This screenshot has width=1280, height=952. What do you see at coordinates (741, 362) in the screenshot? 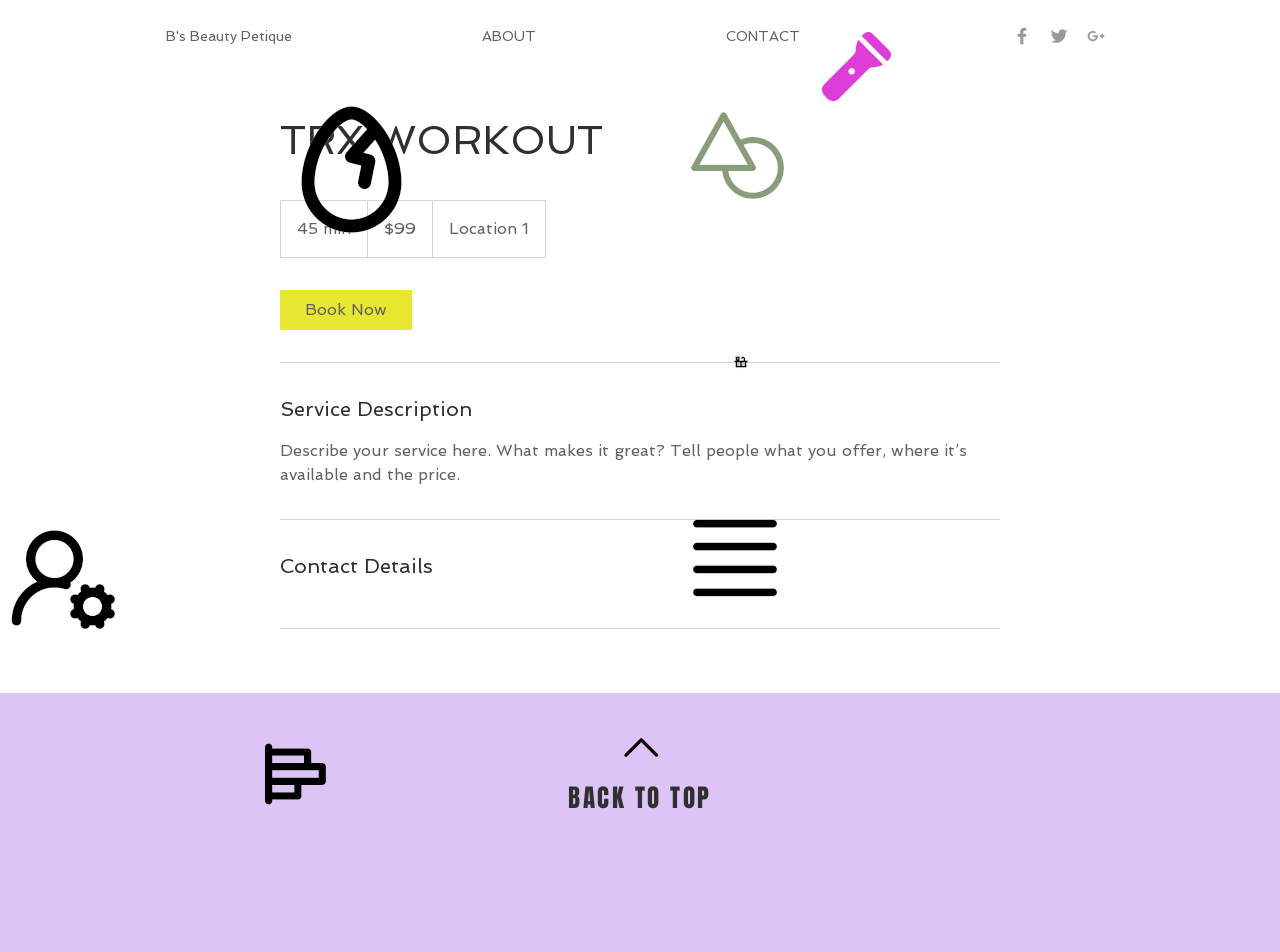
I see `browse kitchen countertop options` at bounding box center [741, 362].